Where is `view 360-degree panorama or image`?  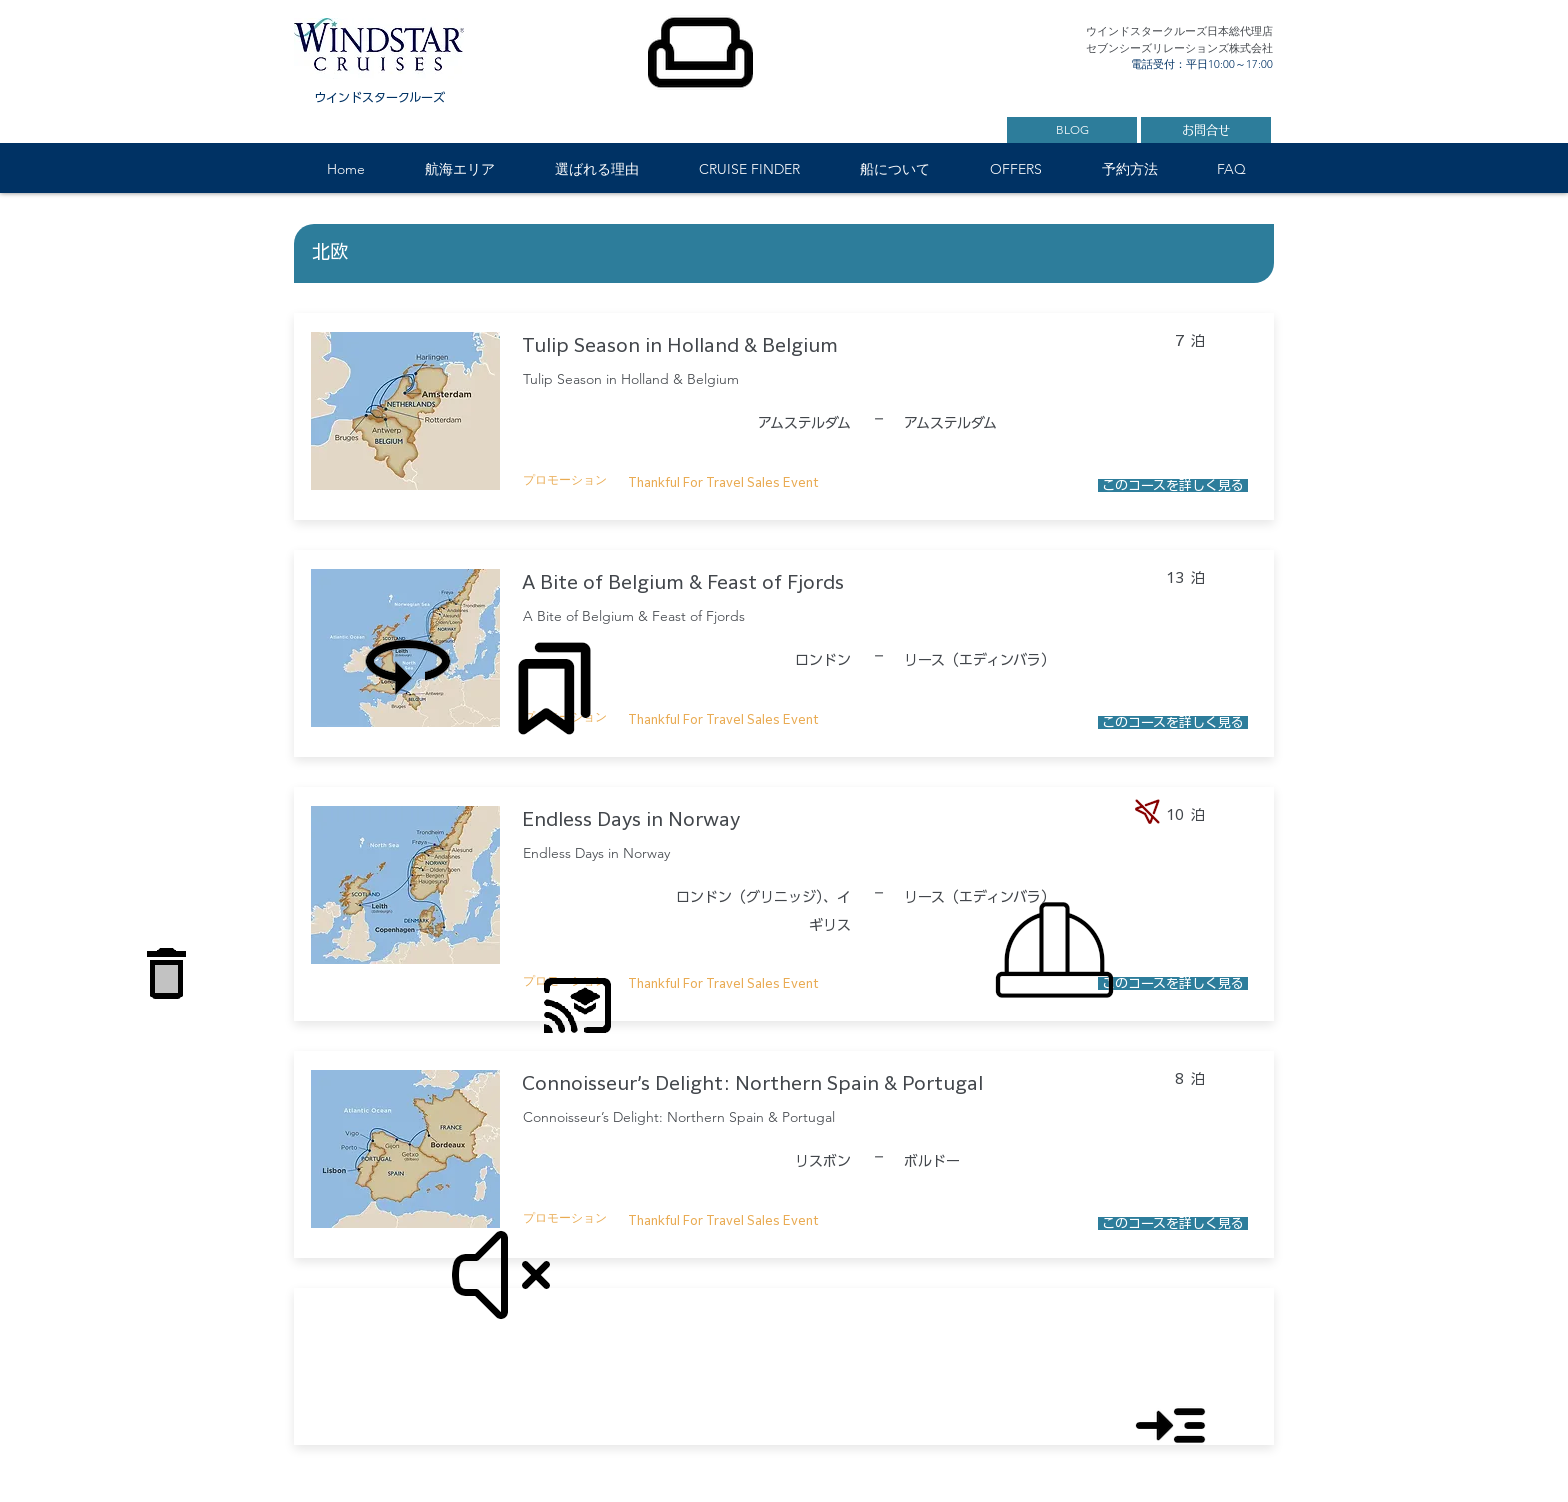 view 360-degree panorama or image is located at coordinates (408, 661).